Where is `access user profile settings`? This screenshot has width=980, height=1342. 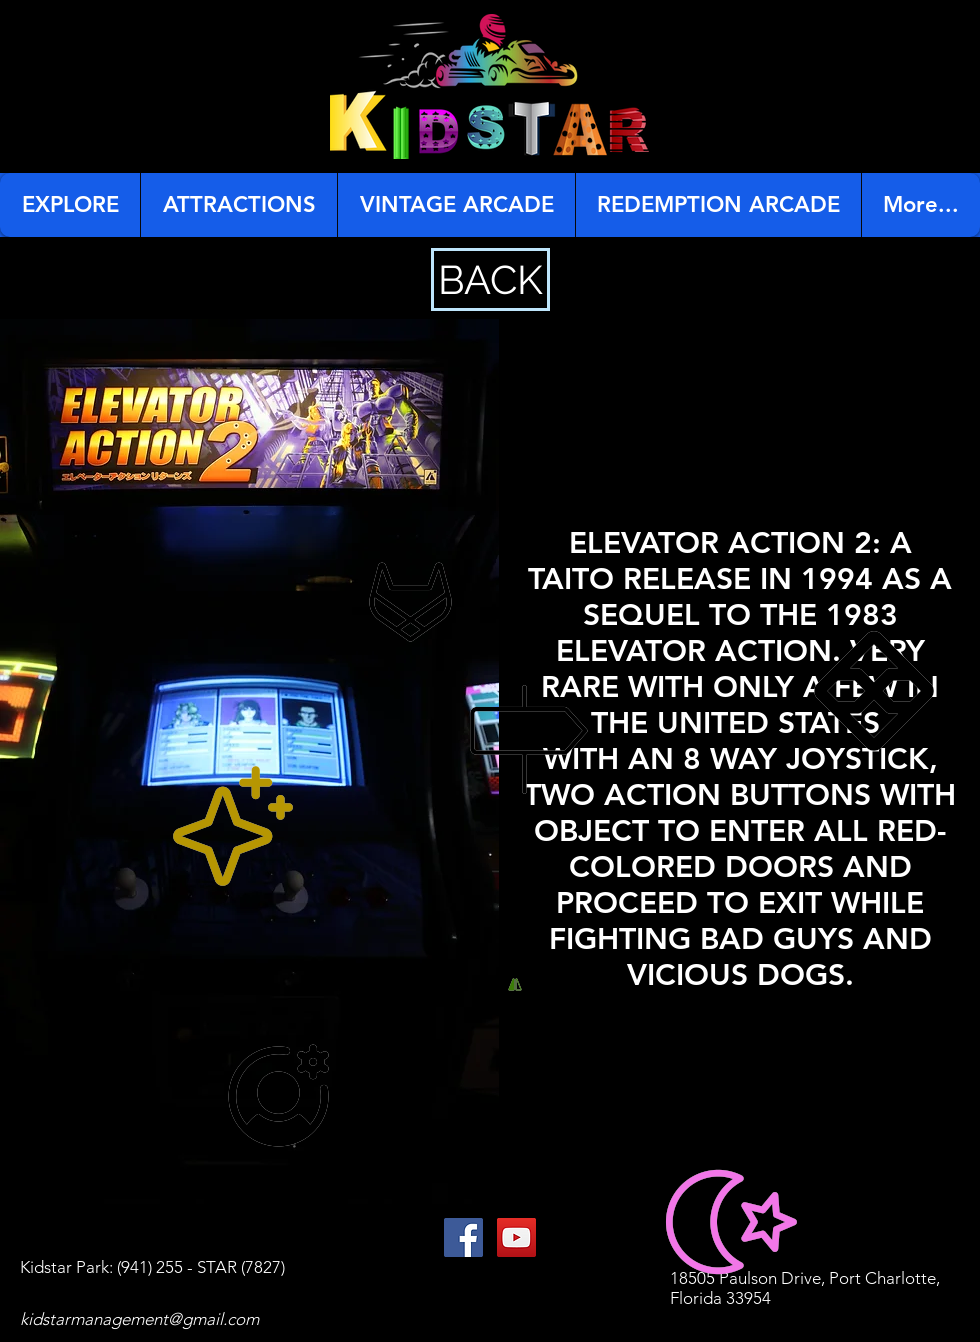 access user profile settings is located at coordinates (278, 1096).